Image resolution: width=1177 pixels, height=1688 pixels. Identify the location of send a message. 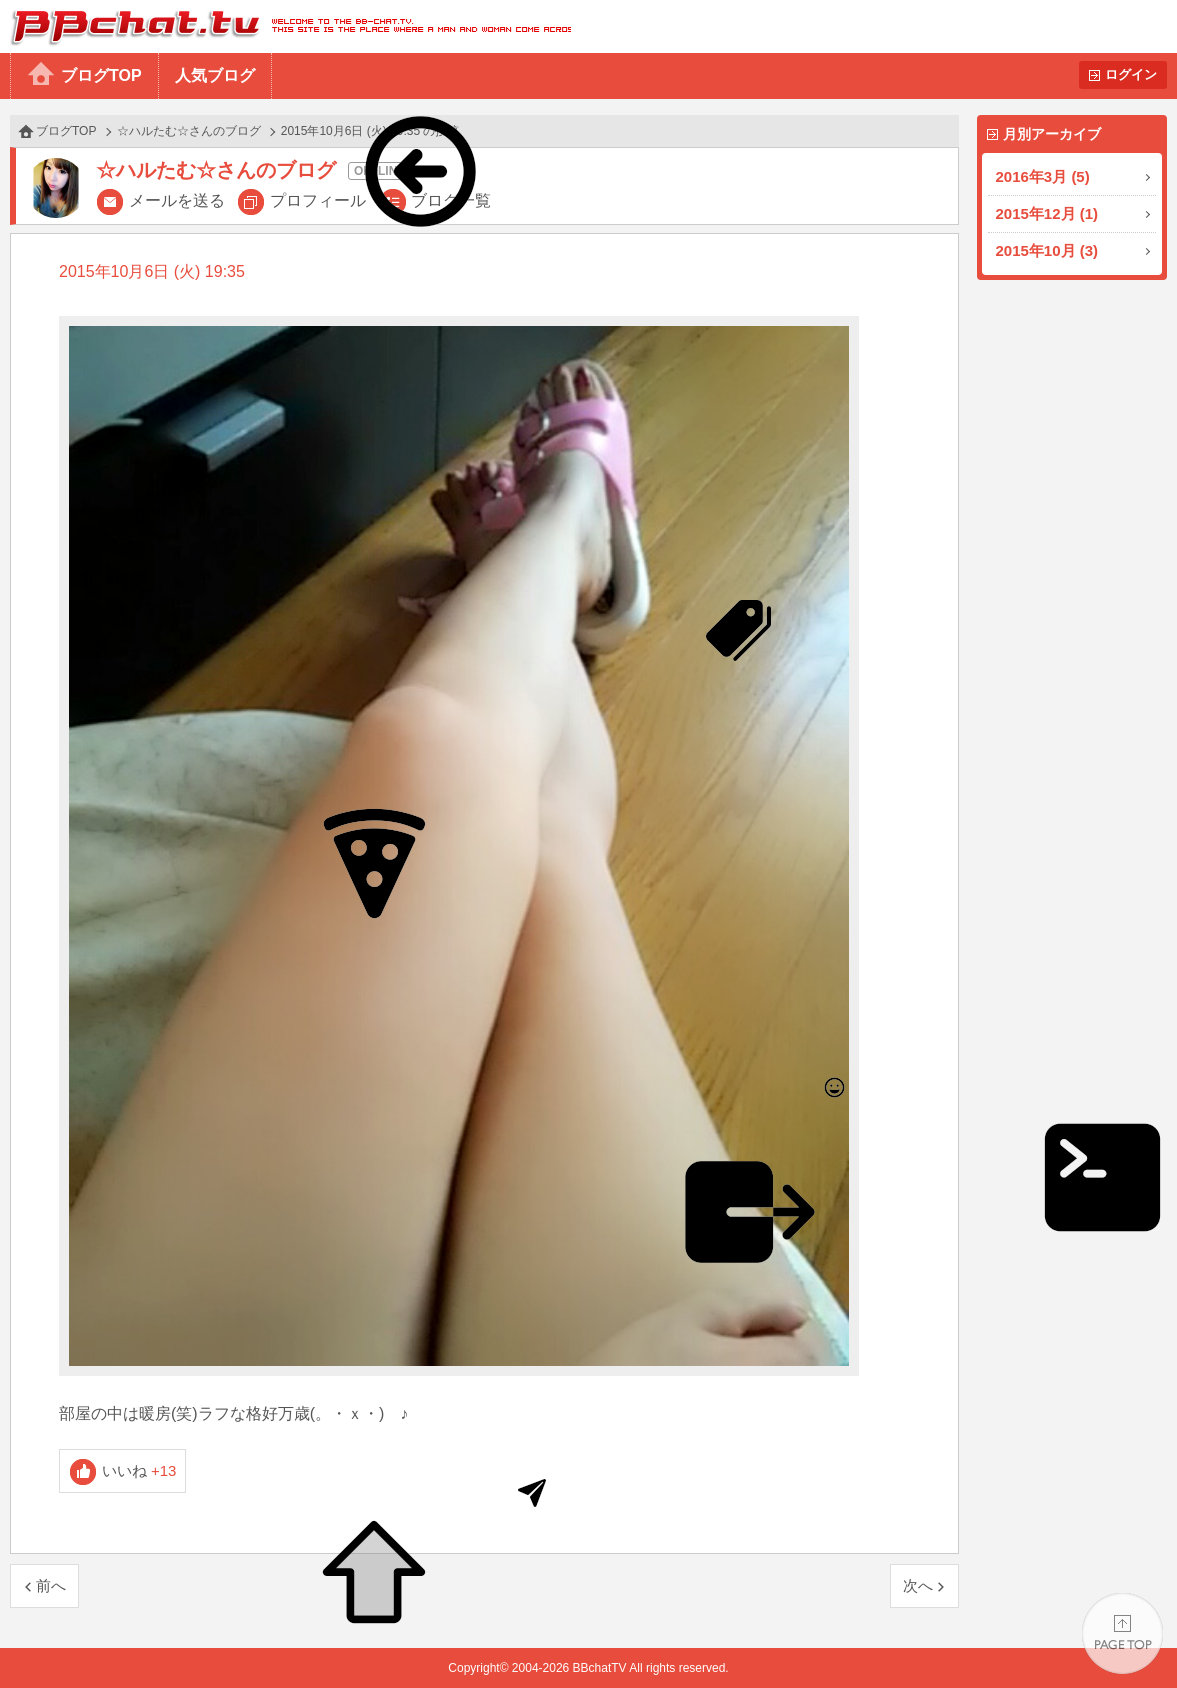
(532, 1493).